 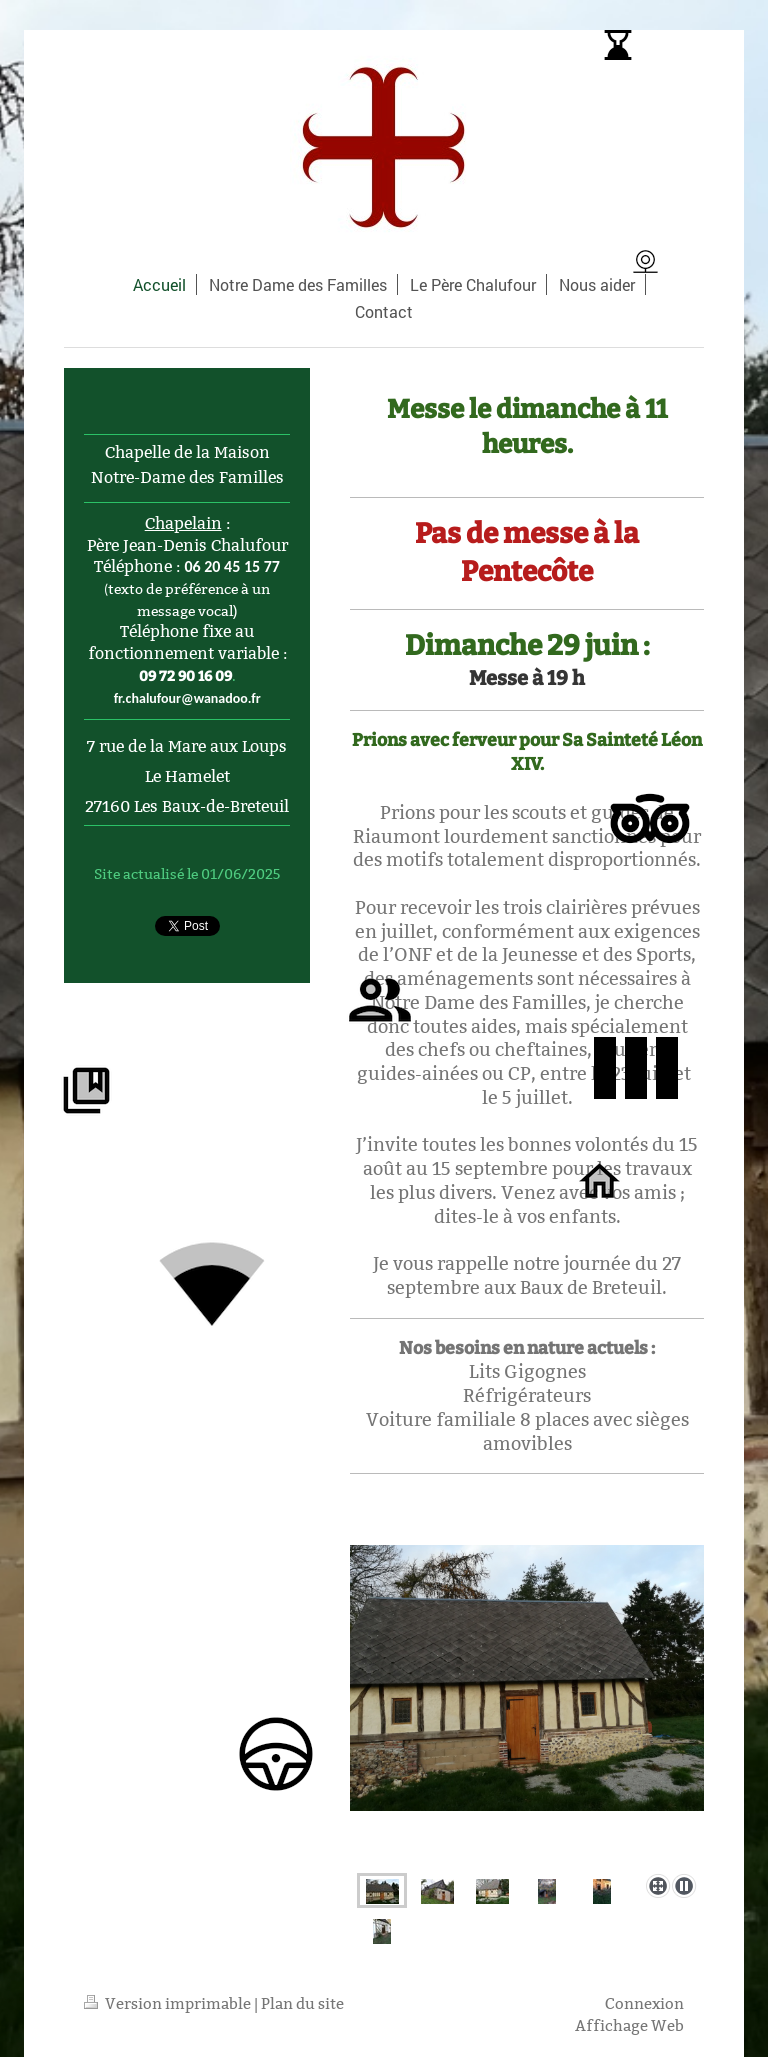 What do you see at coordinates (599, 1181) in the screenshot?
I see `navigate to the home screen` at bounding box center [599, 1181].